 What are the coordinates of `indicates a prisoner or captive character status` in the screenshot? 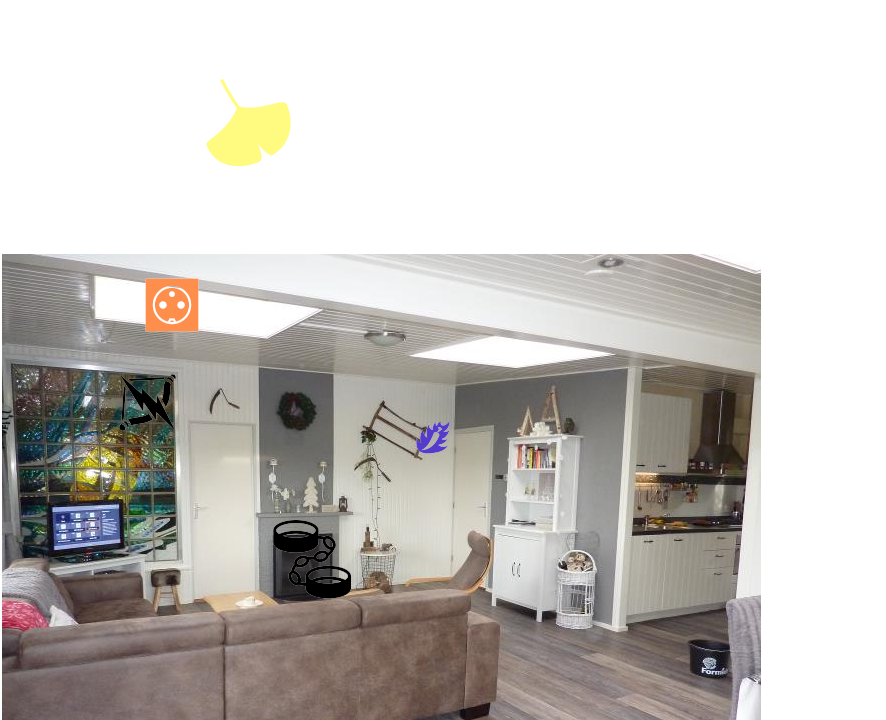 It's located at (312, 559).